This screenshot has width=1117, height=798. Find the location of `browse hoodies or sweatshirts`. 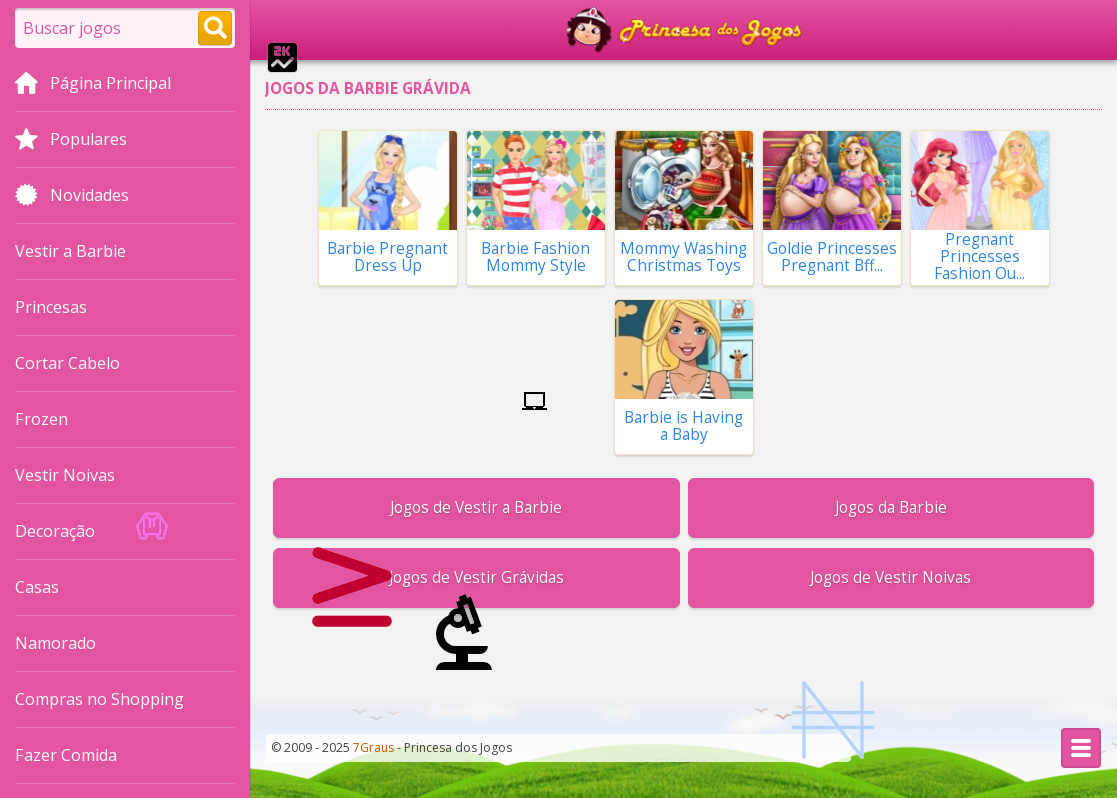

browse hoodies or sweatshirts is located at coordinates (152, 526).